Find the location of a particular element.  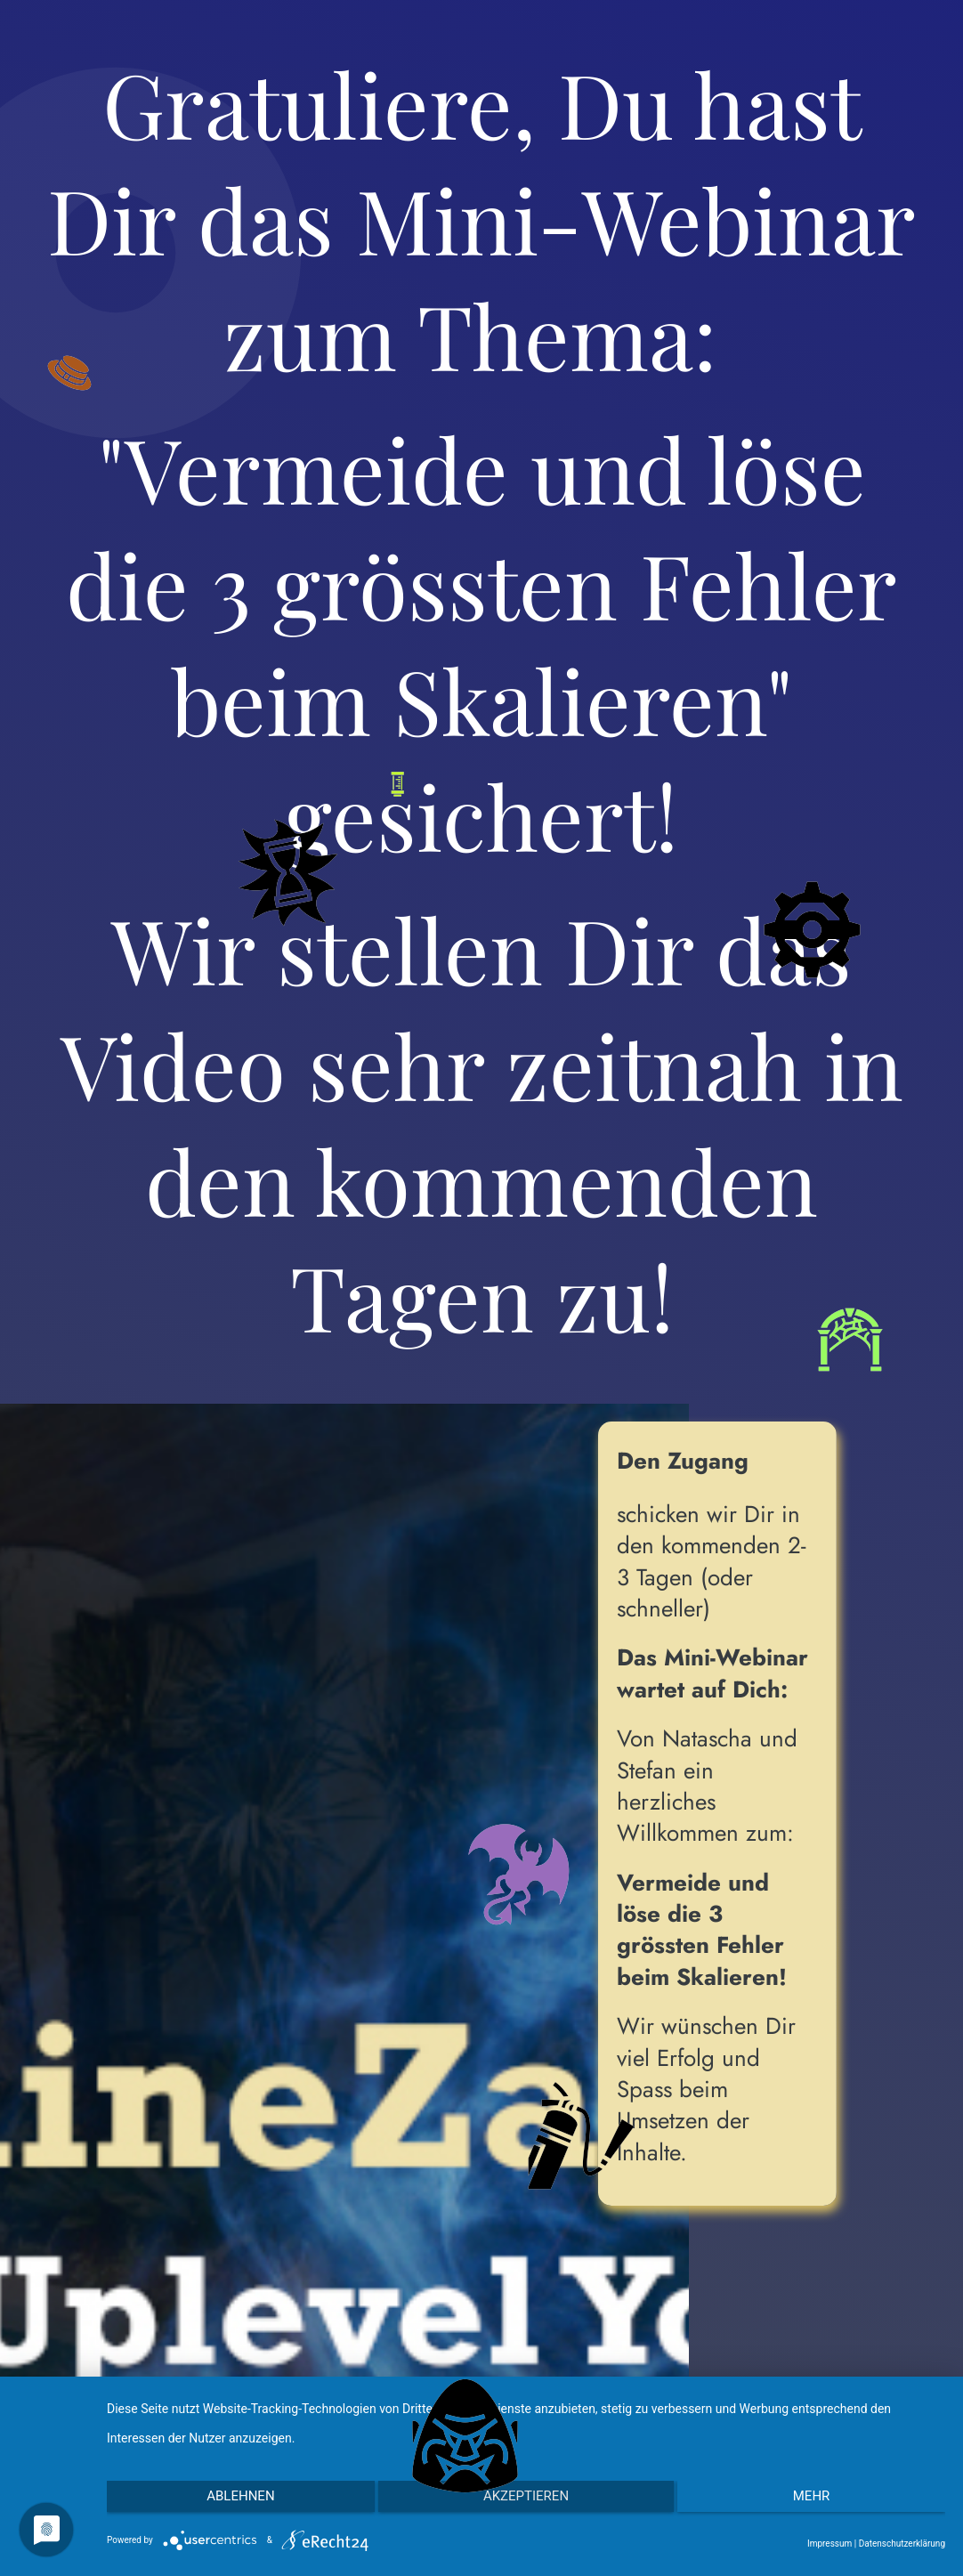

view temperature or measurement settings is located at coordinates (398, 784).